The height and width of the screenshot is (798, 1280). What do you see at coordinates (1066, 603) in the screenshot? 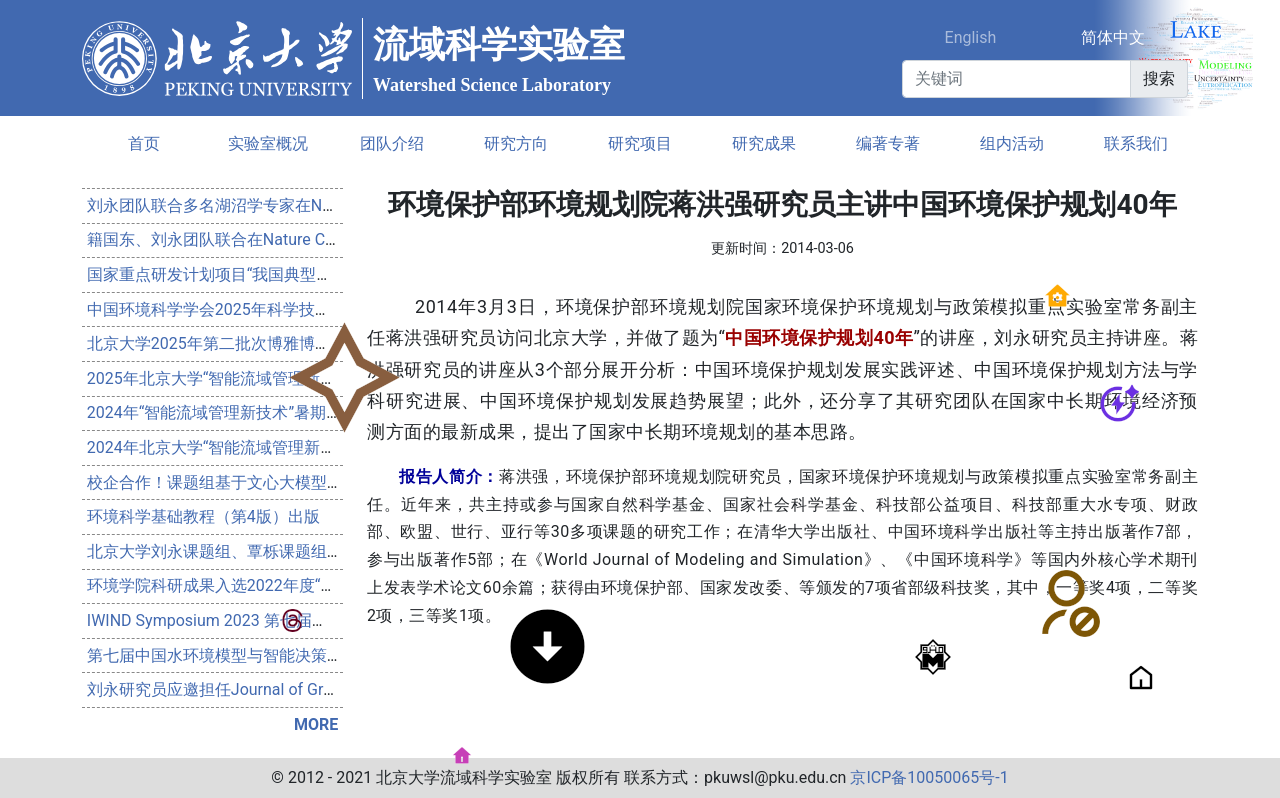
I see `block or ban a user` at bounding box center [1066, 603].